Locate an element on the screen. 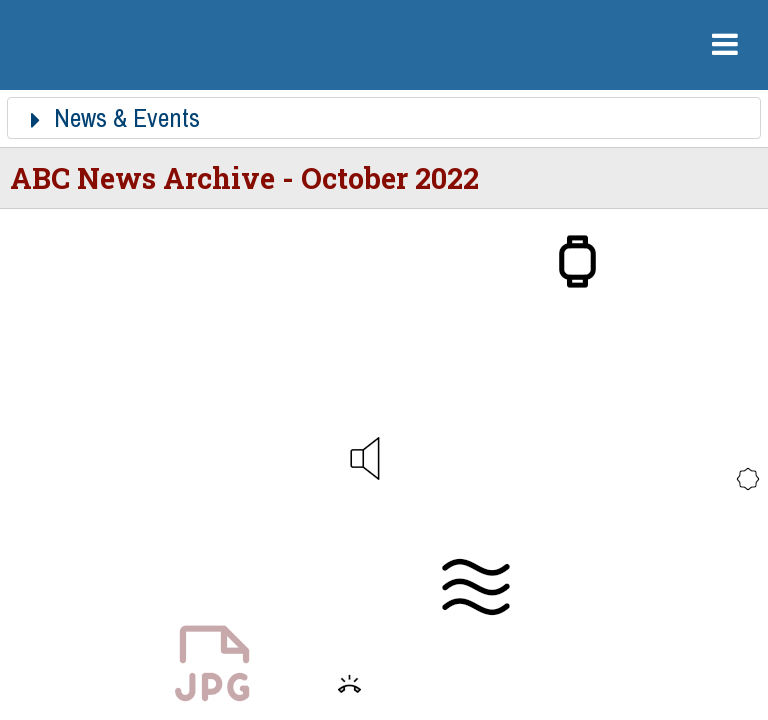 The width and height of the screenshot is (768, 720). indicates water or aquatic features is located at coordinates (476, 587).